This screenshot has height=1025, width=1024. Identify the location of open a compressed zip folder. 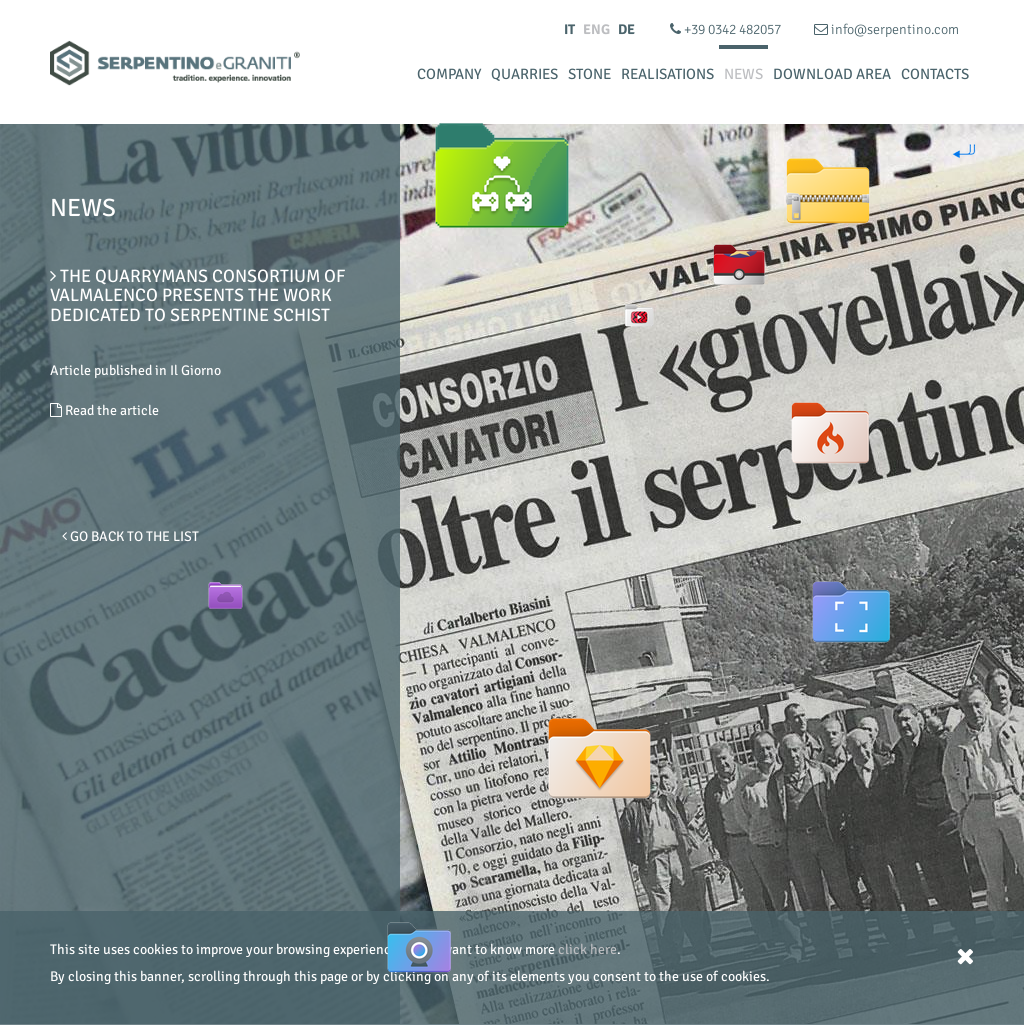
(828, 193).